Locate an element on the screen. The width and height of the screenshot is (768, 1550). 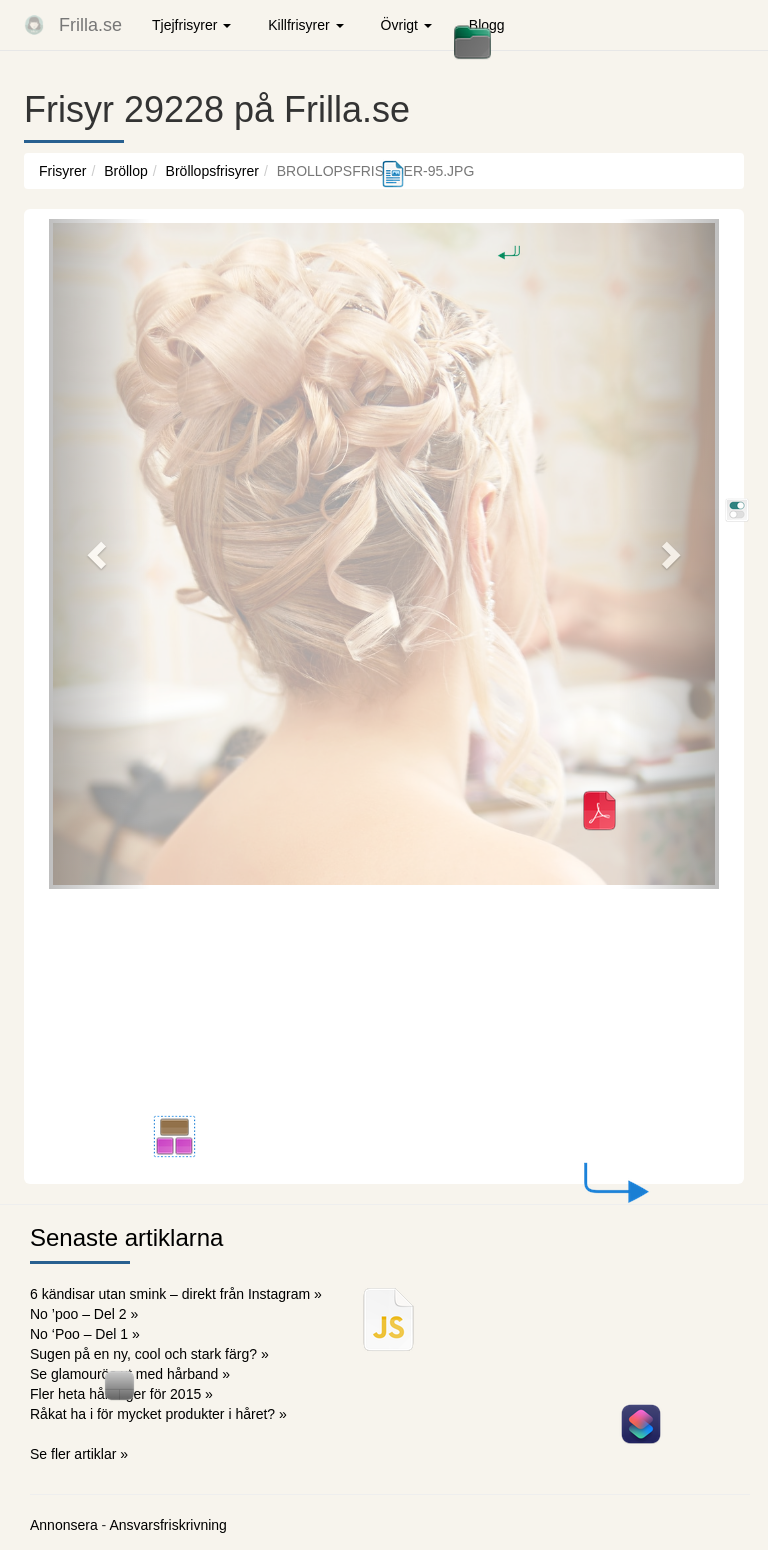
open an opendocument text template file is located at coordinates (393, 174).